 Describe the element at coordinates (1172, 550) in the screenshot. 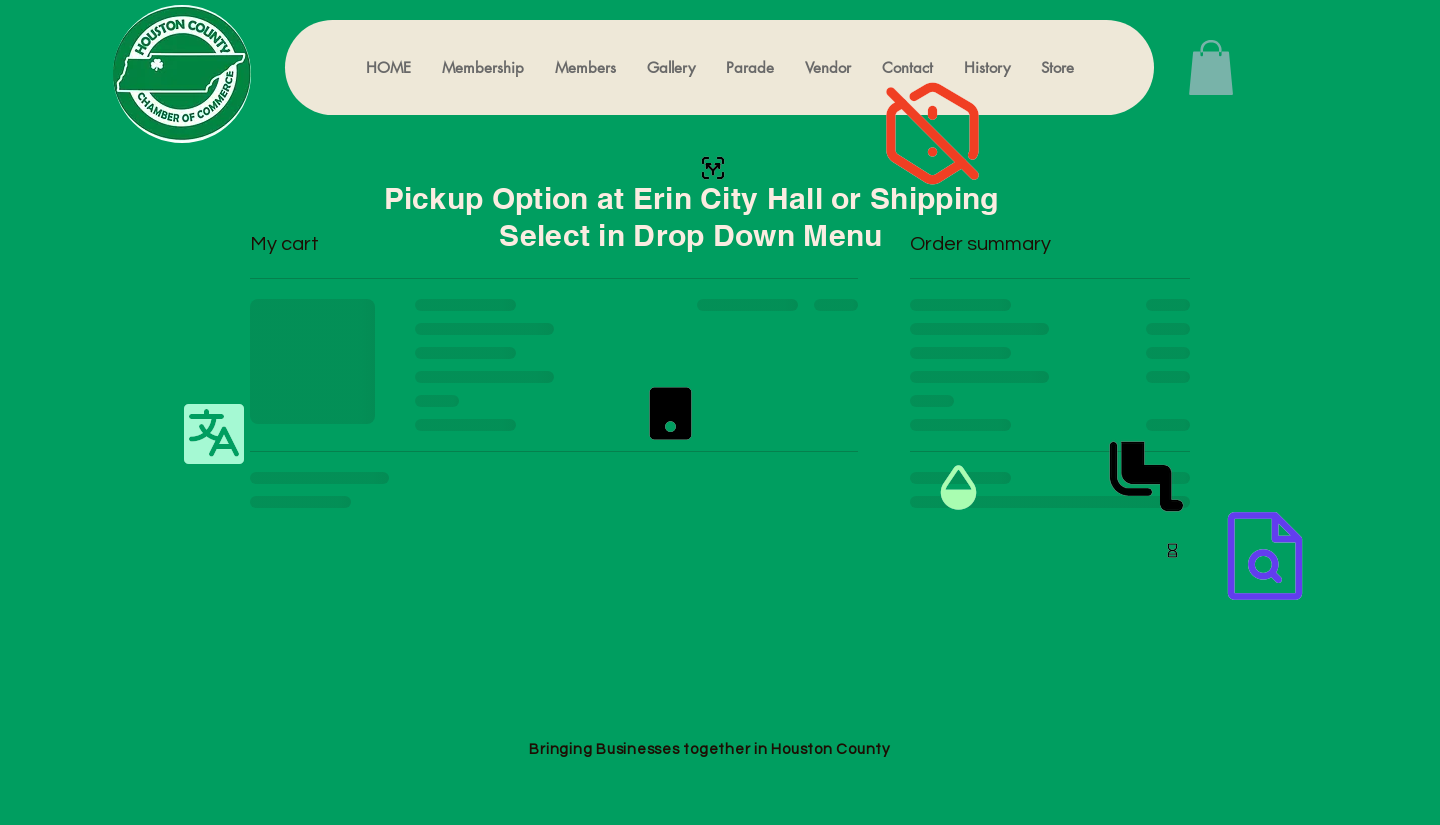

I see `indicates time is running low` at that location.